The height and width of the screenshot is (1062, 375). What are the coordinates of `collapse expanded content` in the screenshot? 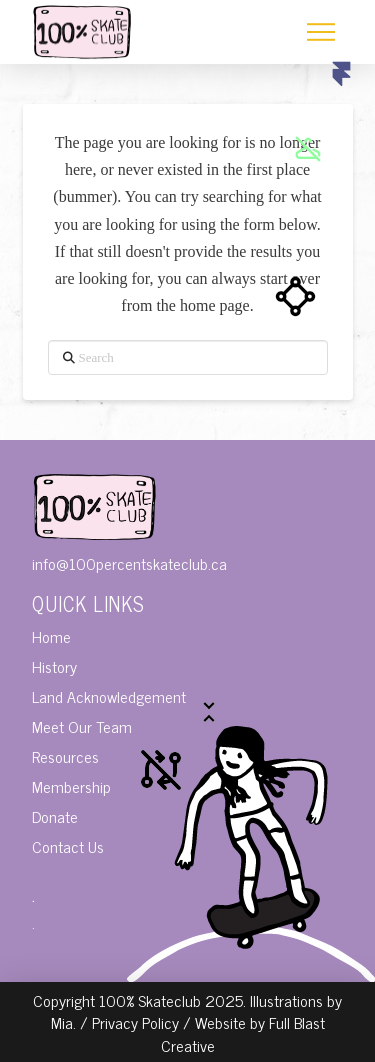 It's located at (209, 712).